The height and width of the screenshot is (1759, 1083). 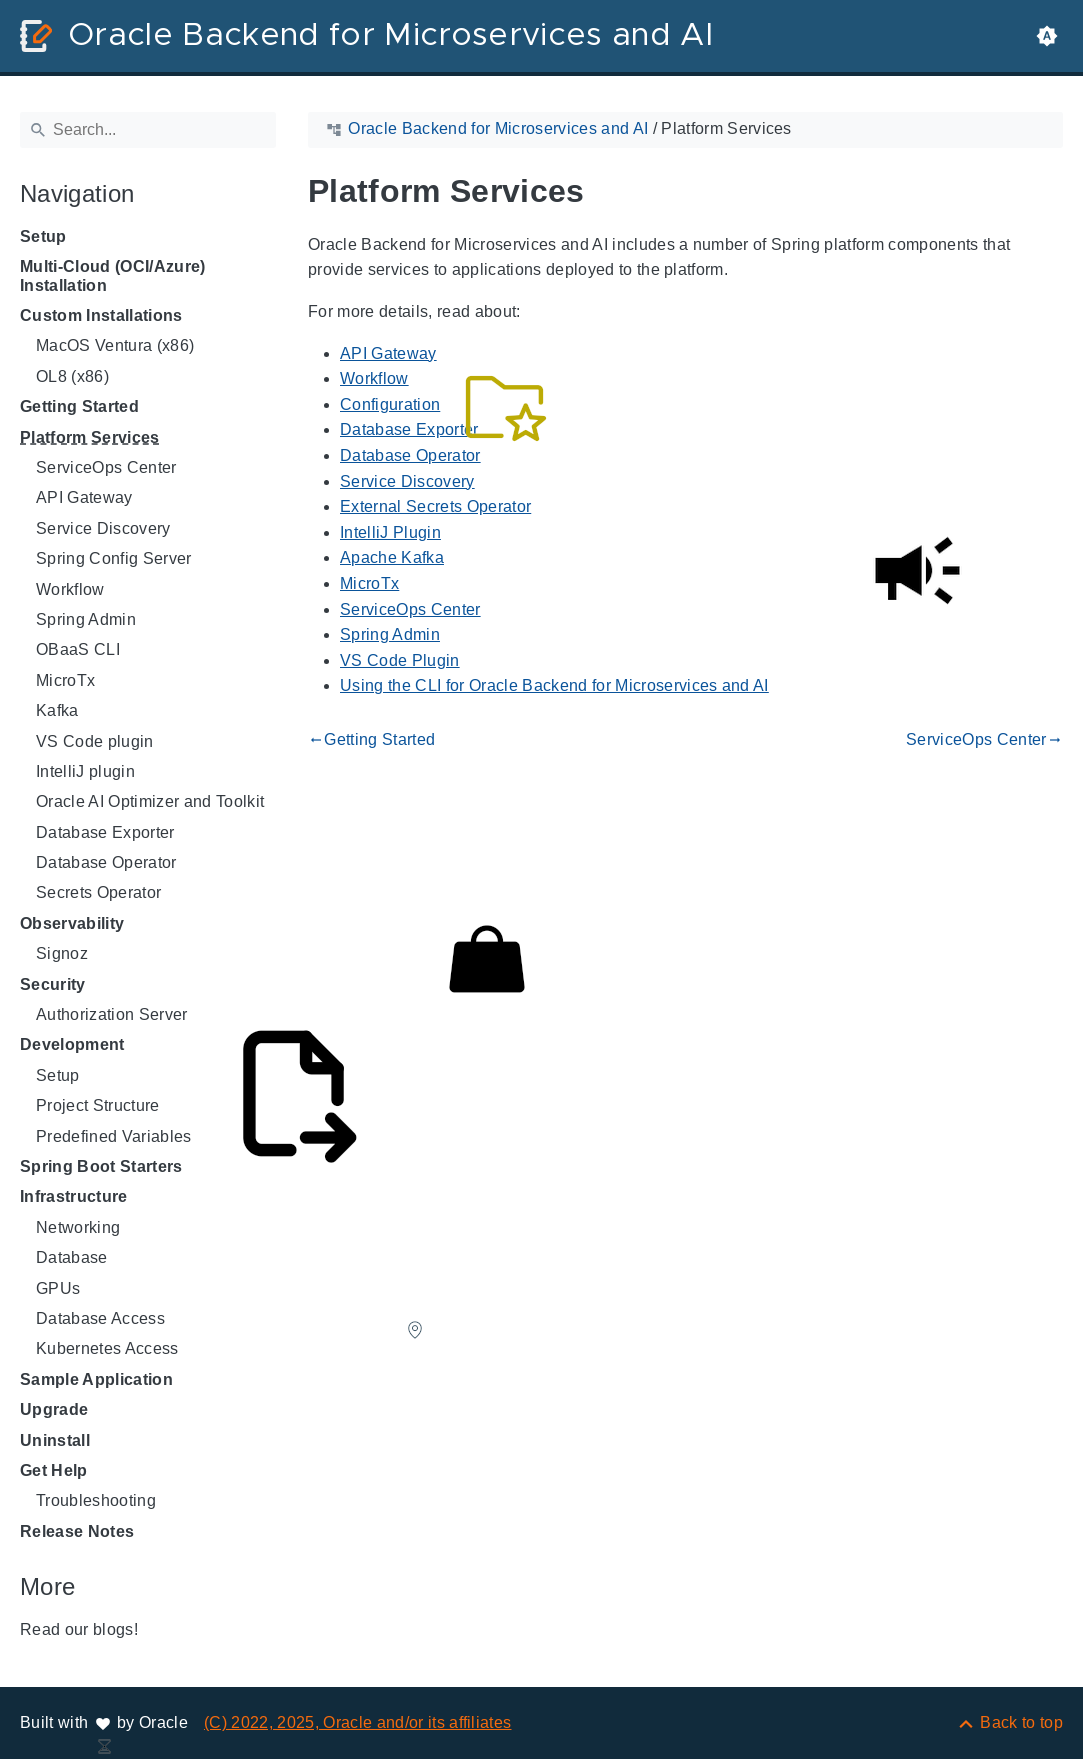 What do you see at coordinates (293, 1093) in the screenshot?
I see `export file to another location` at bounding box center [293, 1093].